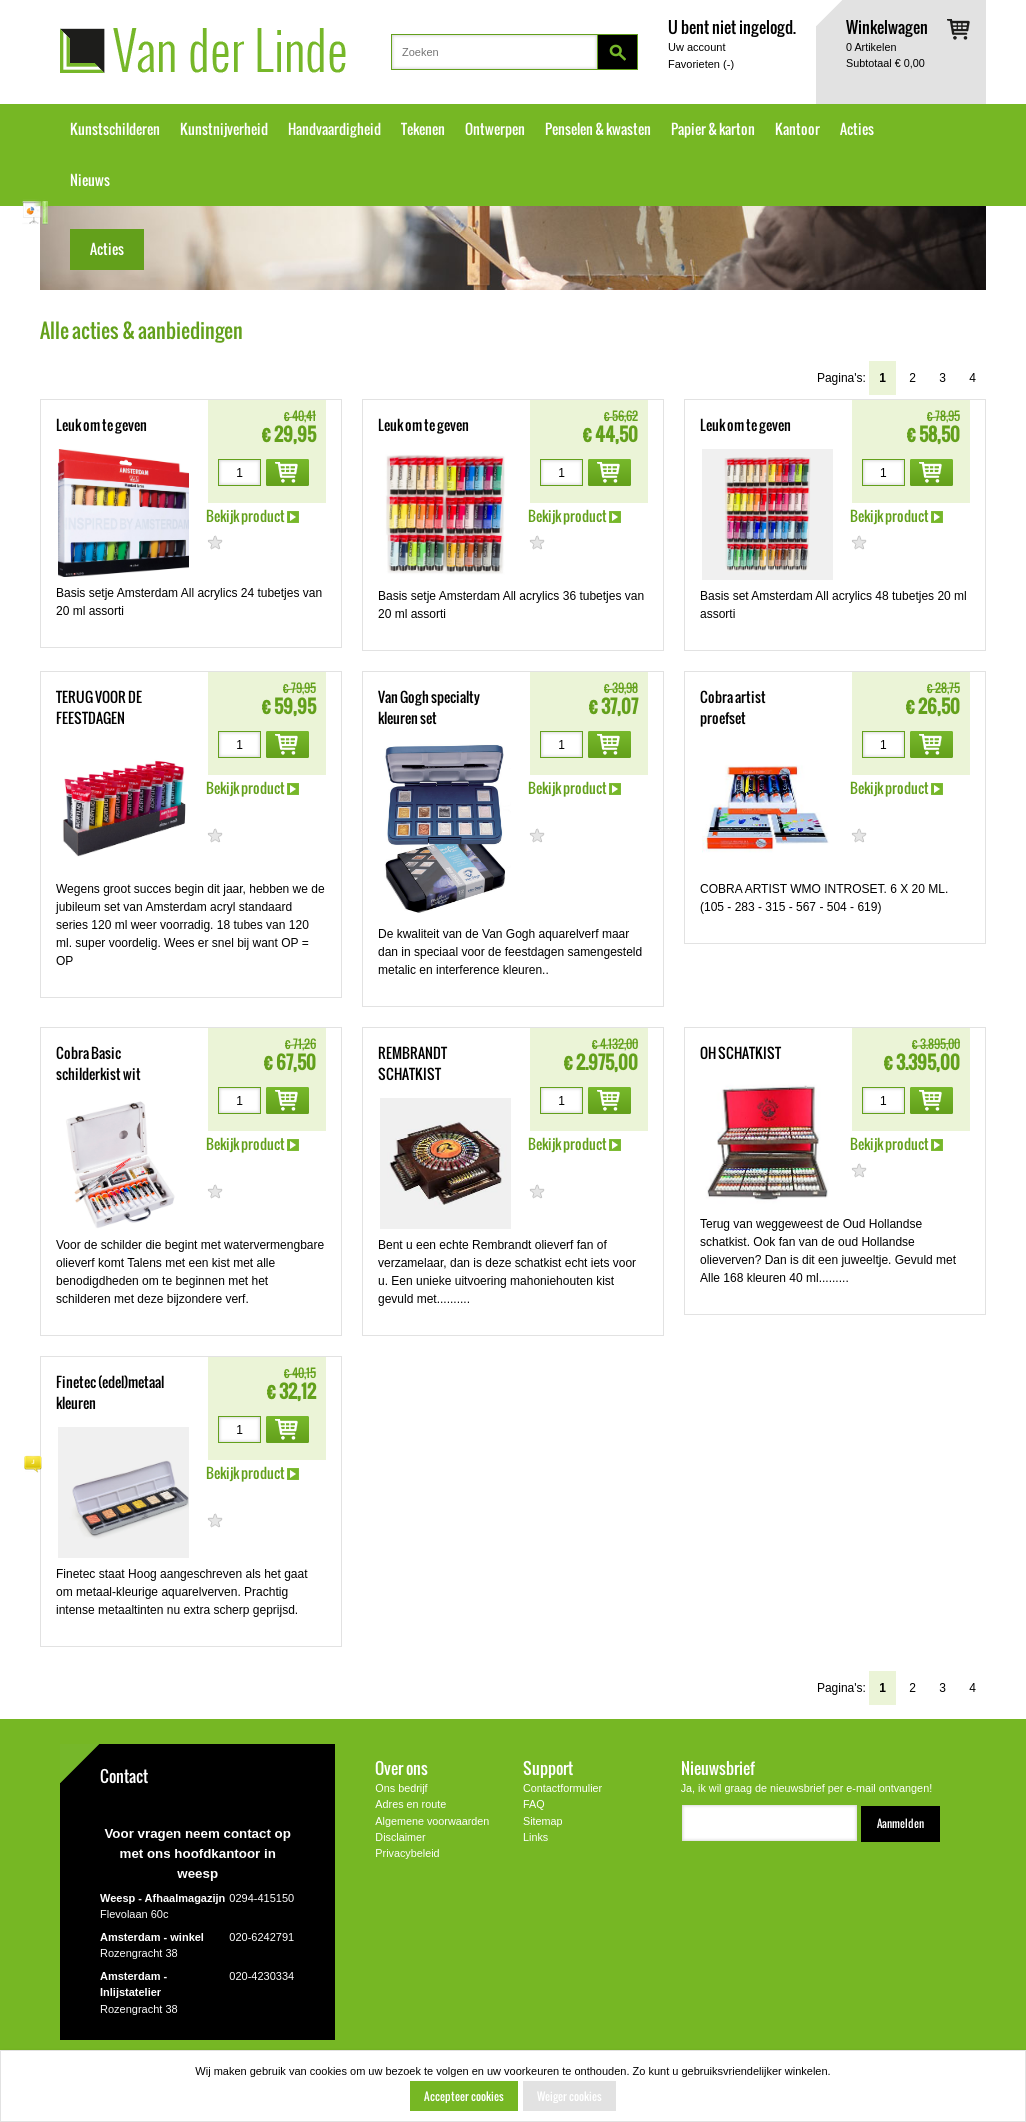  What do you see at coordinates (35, 212) in the screenshot?
I see `presentation template file type` at bounding box center [35, 212].